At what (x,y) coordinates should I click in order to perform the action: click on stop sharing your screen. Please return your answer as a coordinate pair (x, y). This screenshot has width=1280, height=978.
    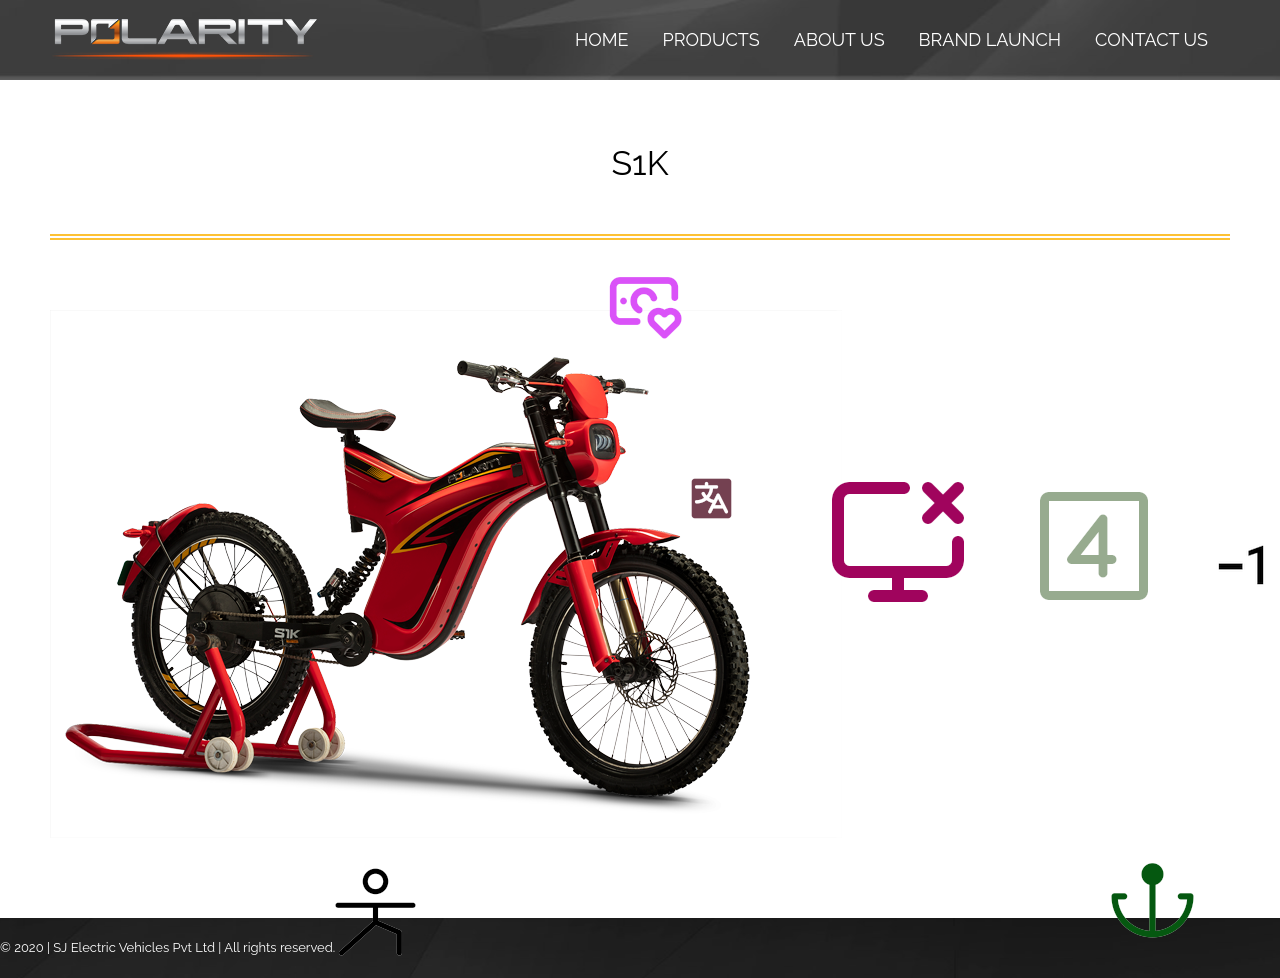
    Looking at the image, I should click on (898, 542).